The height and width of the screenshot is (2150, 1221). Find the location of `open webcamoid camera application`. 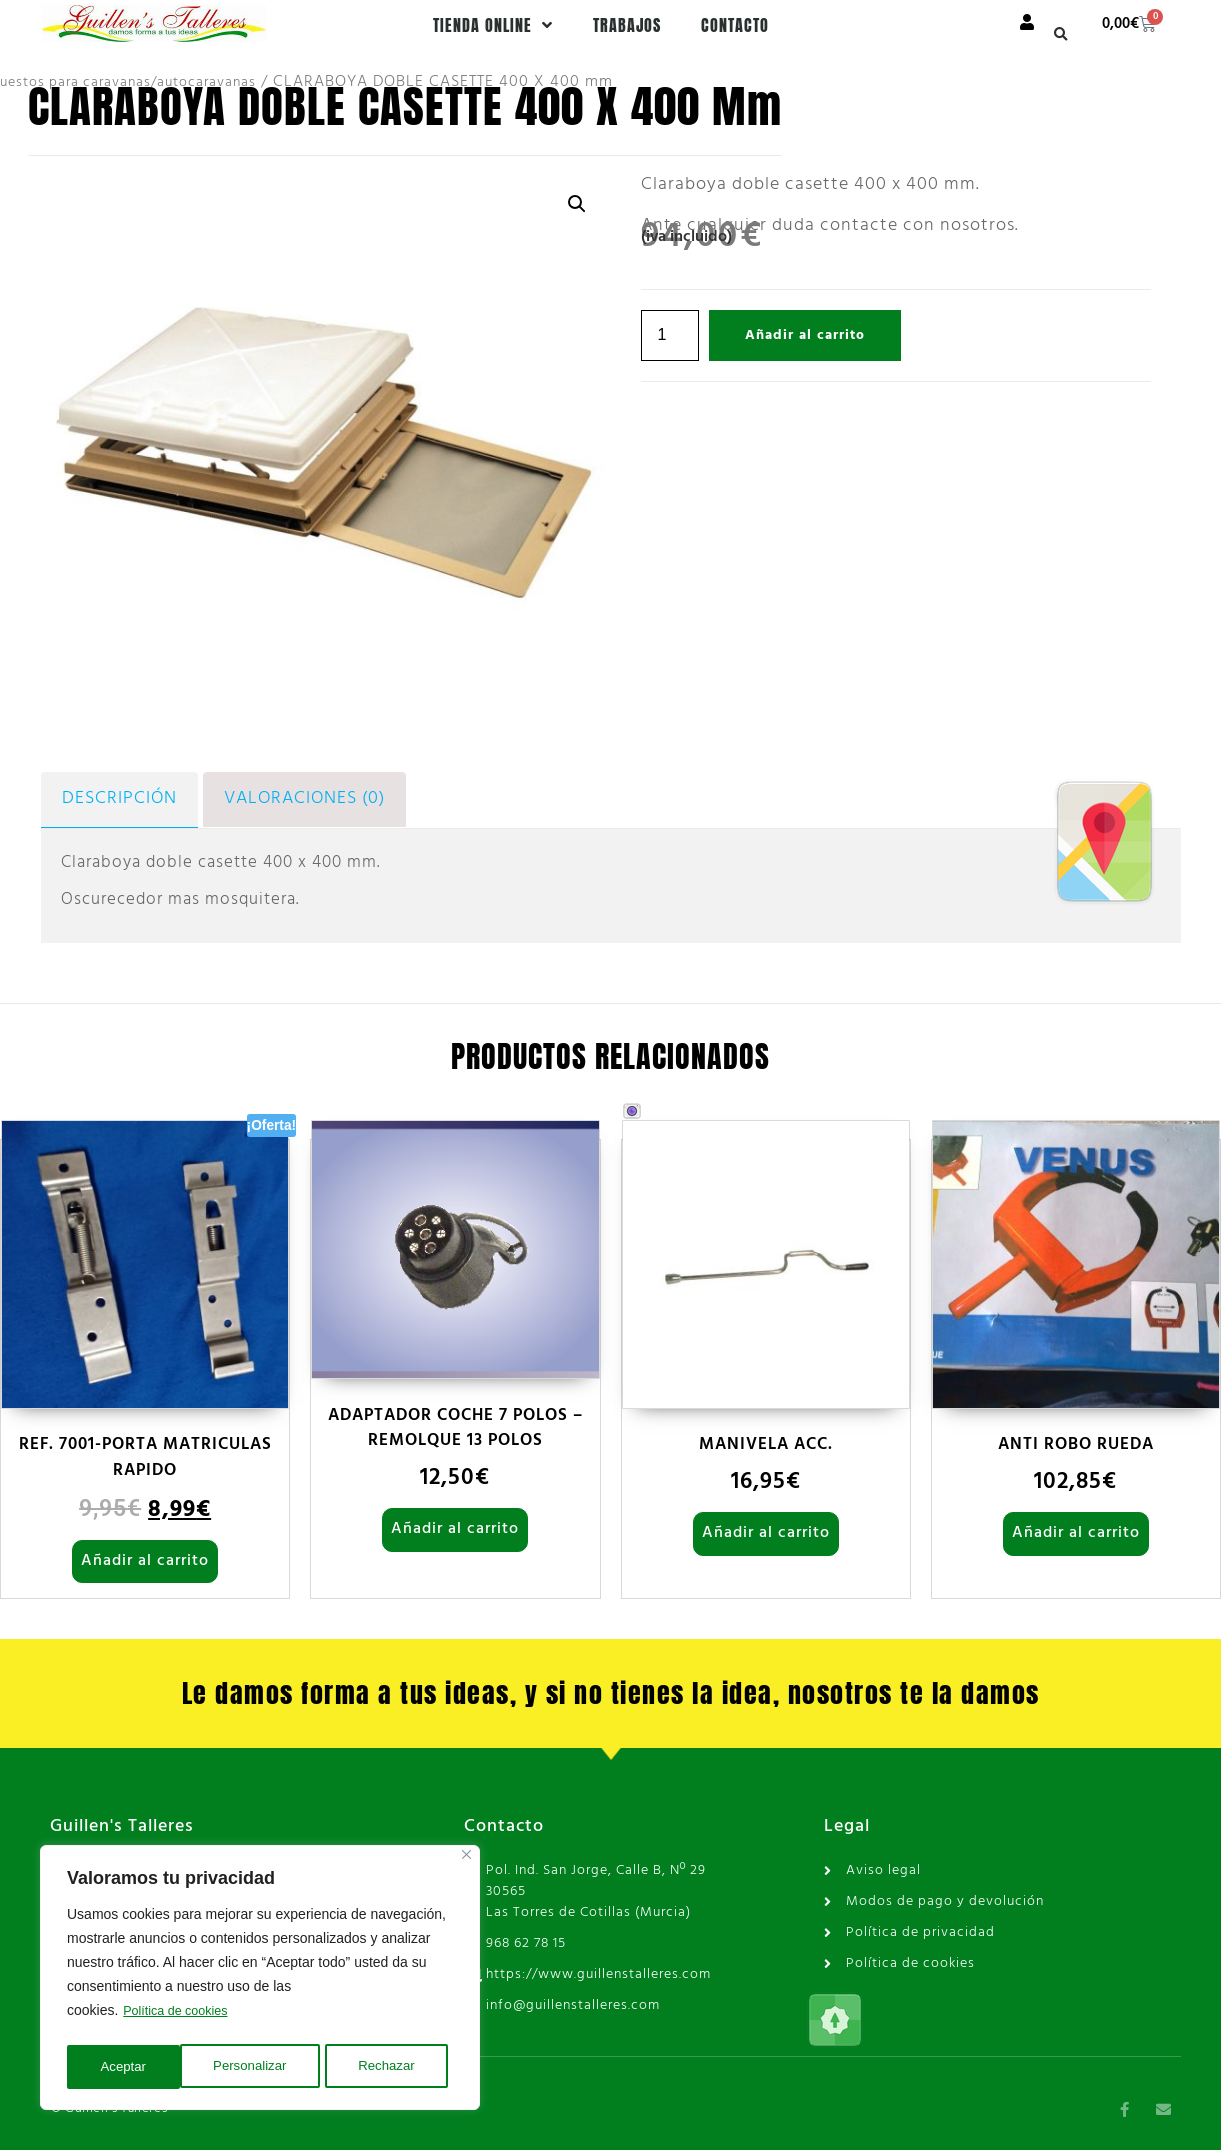

open webcamoid camera application is located at coordinates (632, 1111).